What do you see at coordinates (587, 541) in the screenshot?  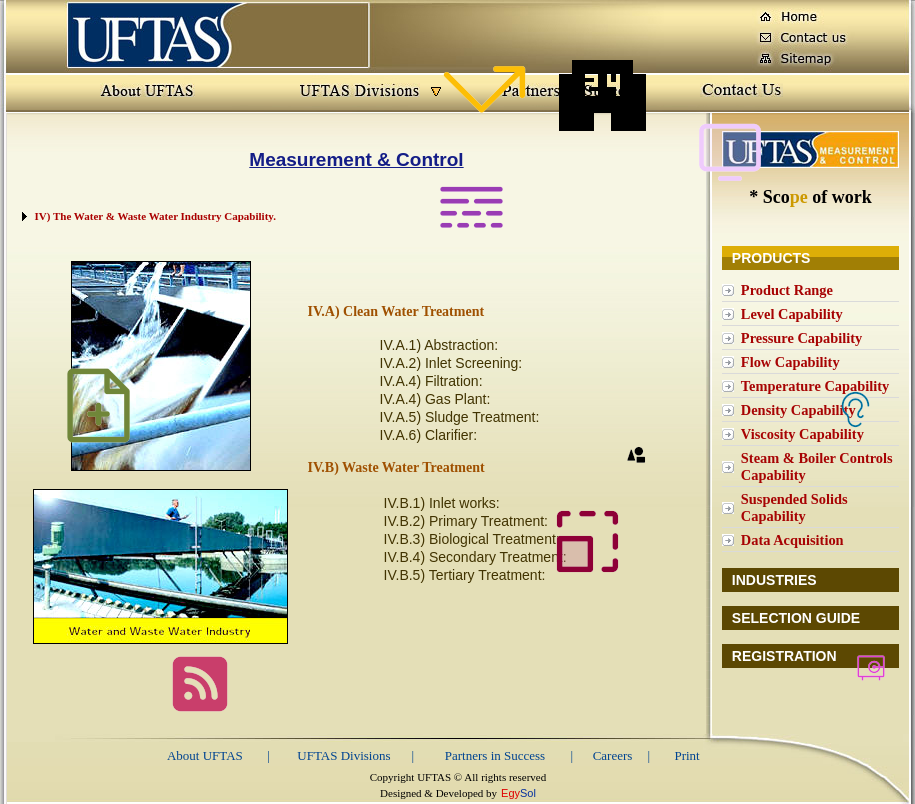 I see `resize an element or window` at bounding box center [587, 541].